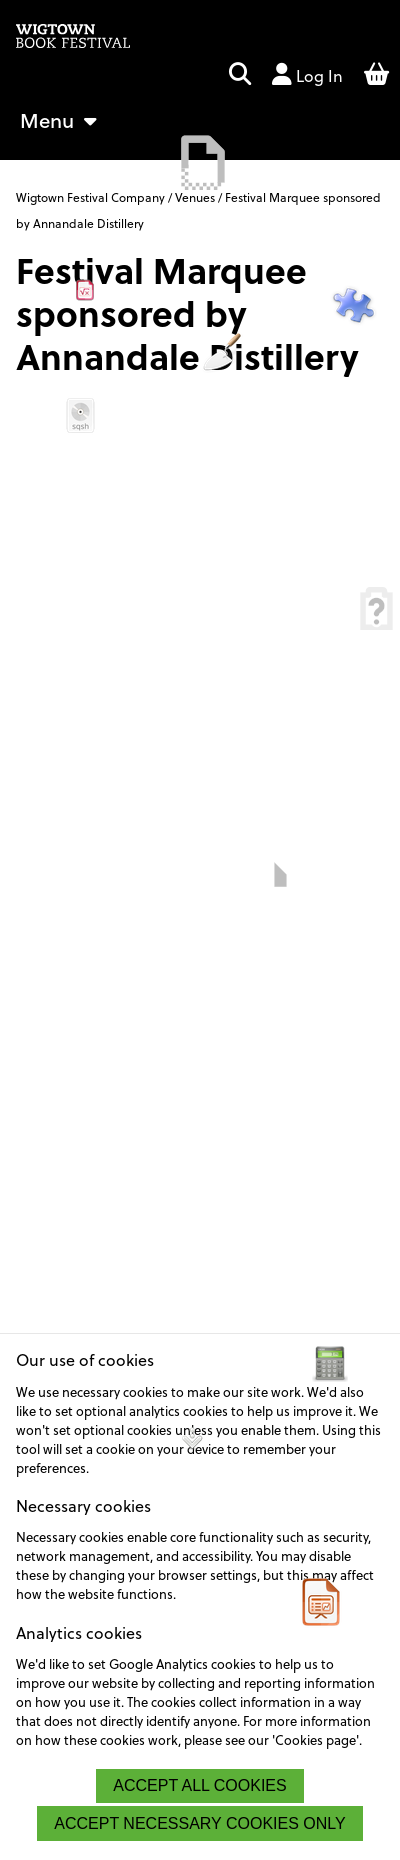 Image resolution: width=400 pixels, height=1860 pixels. Describe the element at coordinates (280, 874) in the screenshot. I see `move selection cursor to end of text` at that location.